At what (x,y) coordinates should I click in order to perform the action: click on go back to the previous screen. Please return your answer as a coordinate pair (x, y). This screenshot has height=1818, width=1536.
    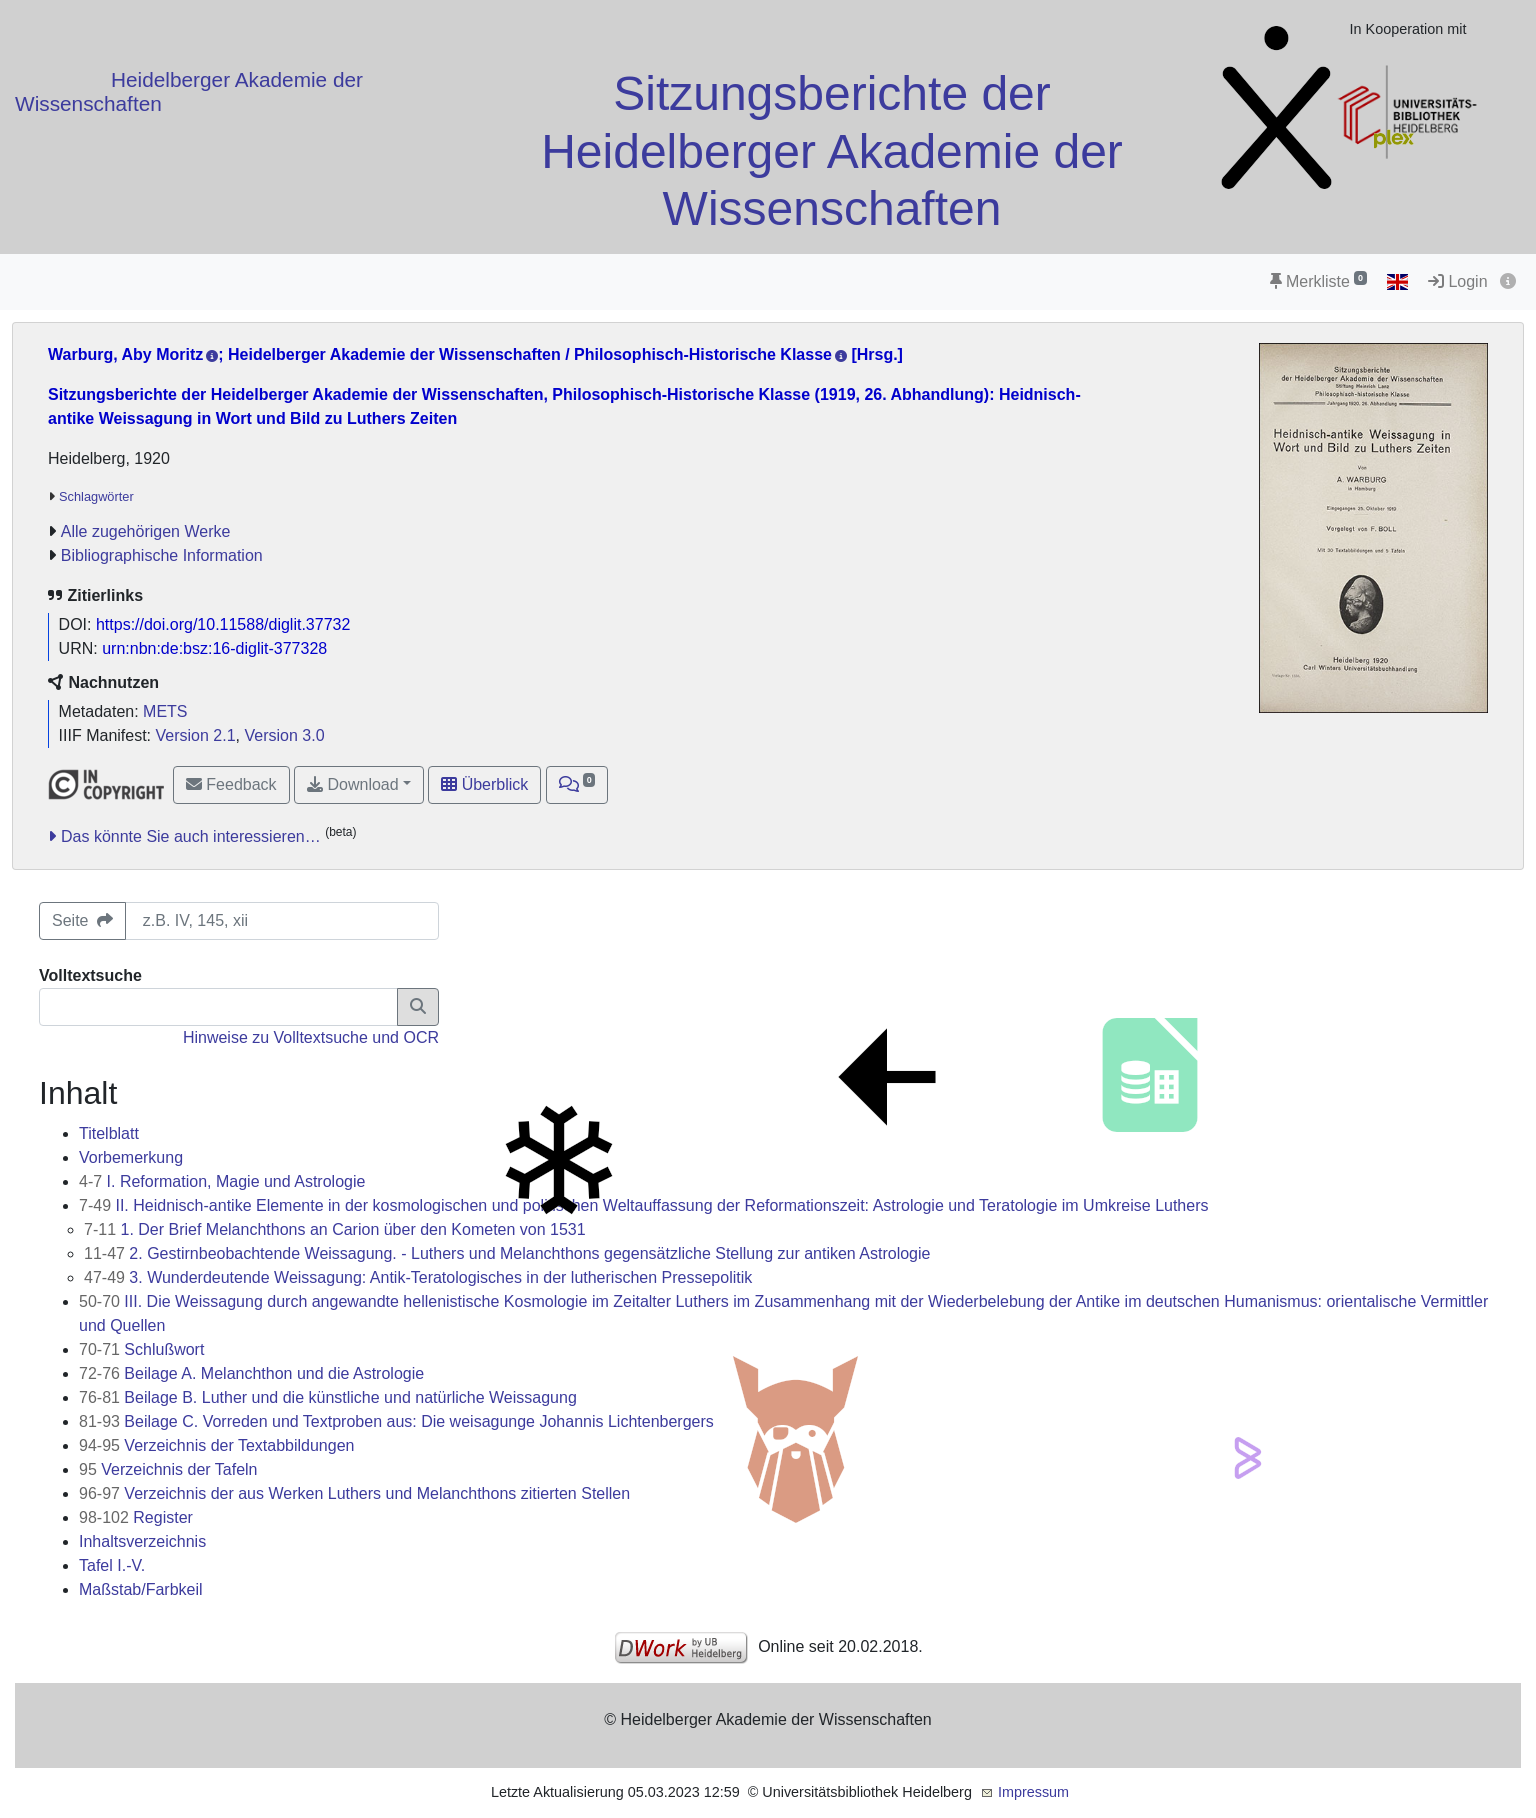
    Looking at the image, I should click on (887, 1077).